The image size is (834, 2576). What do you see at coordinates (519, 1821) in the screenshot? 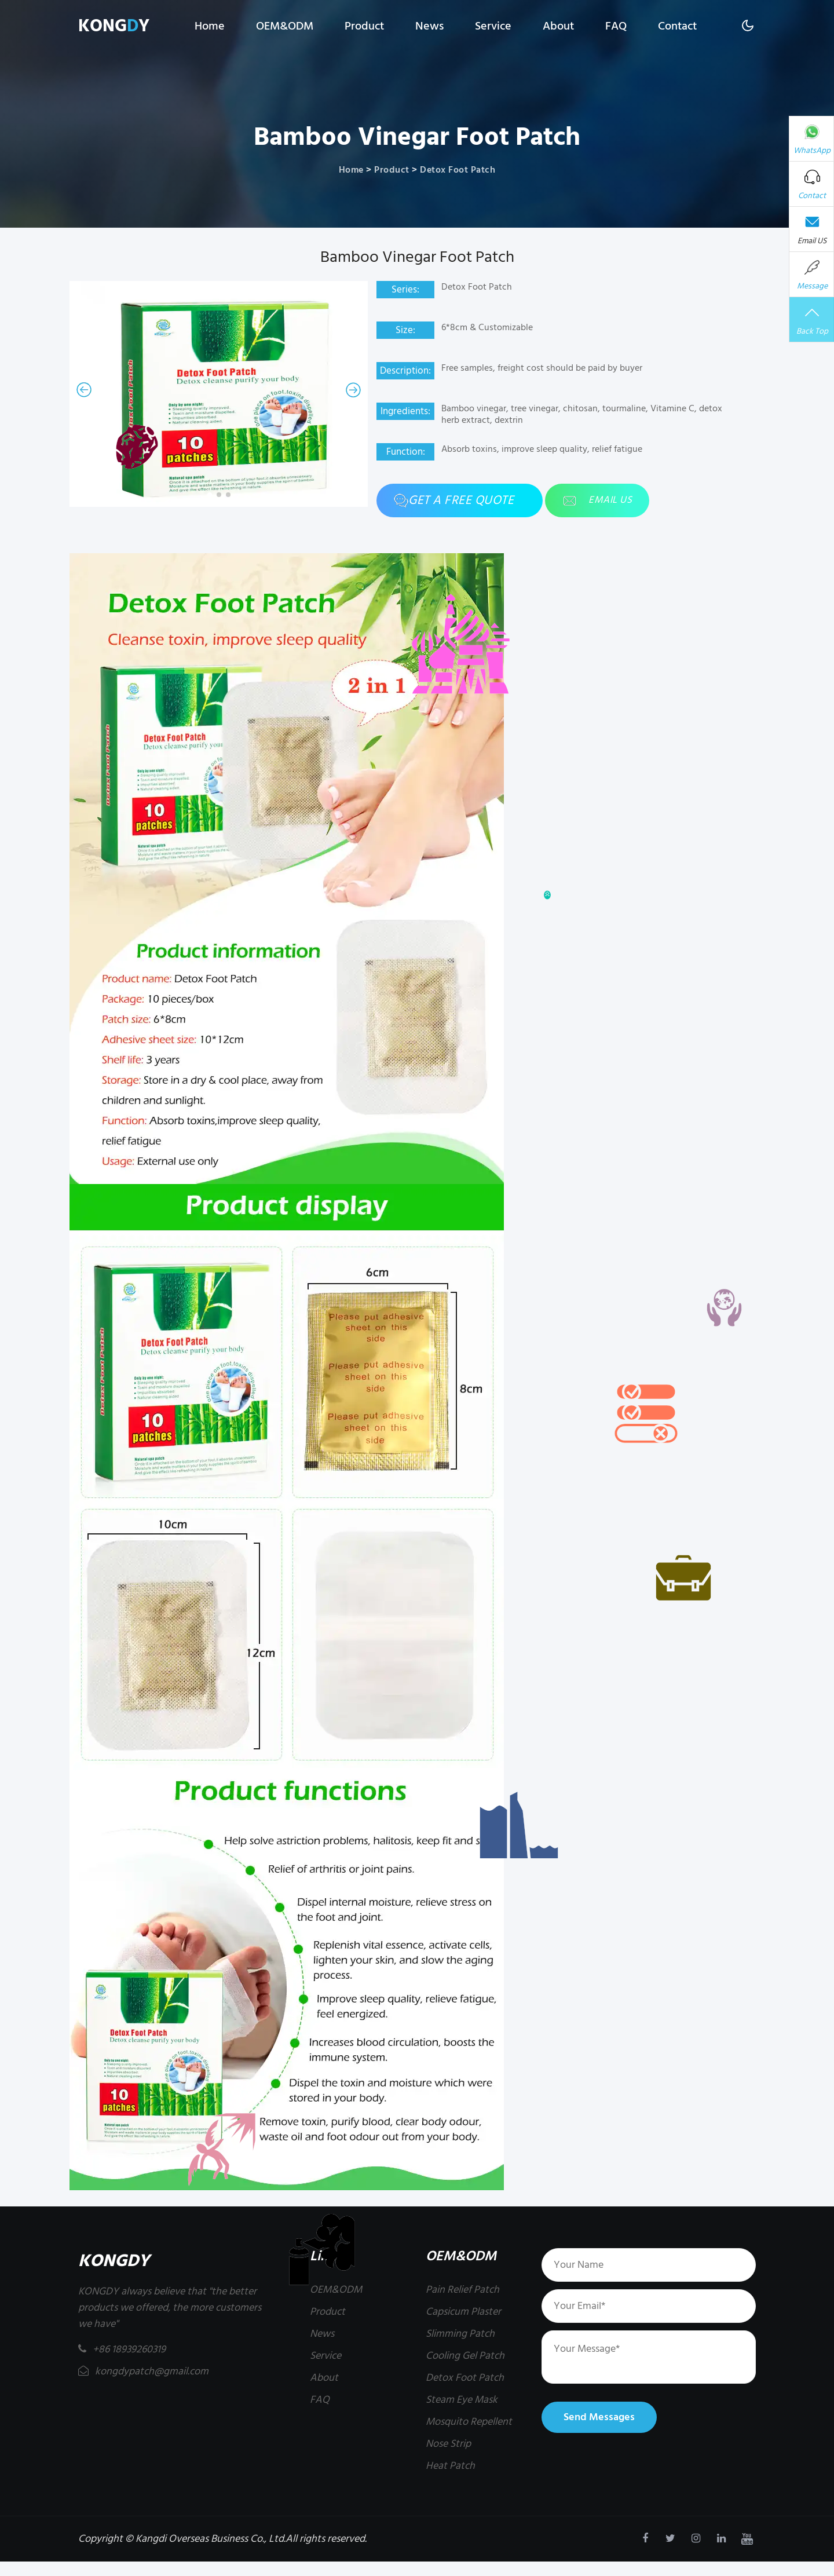
I see `dam or hydroelectric structure in a game interface` at bounding box center [519, 1821].